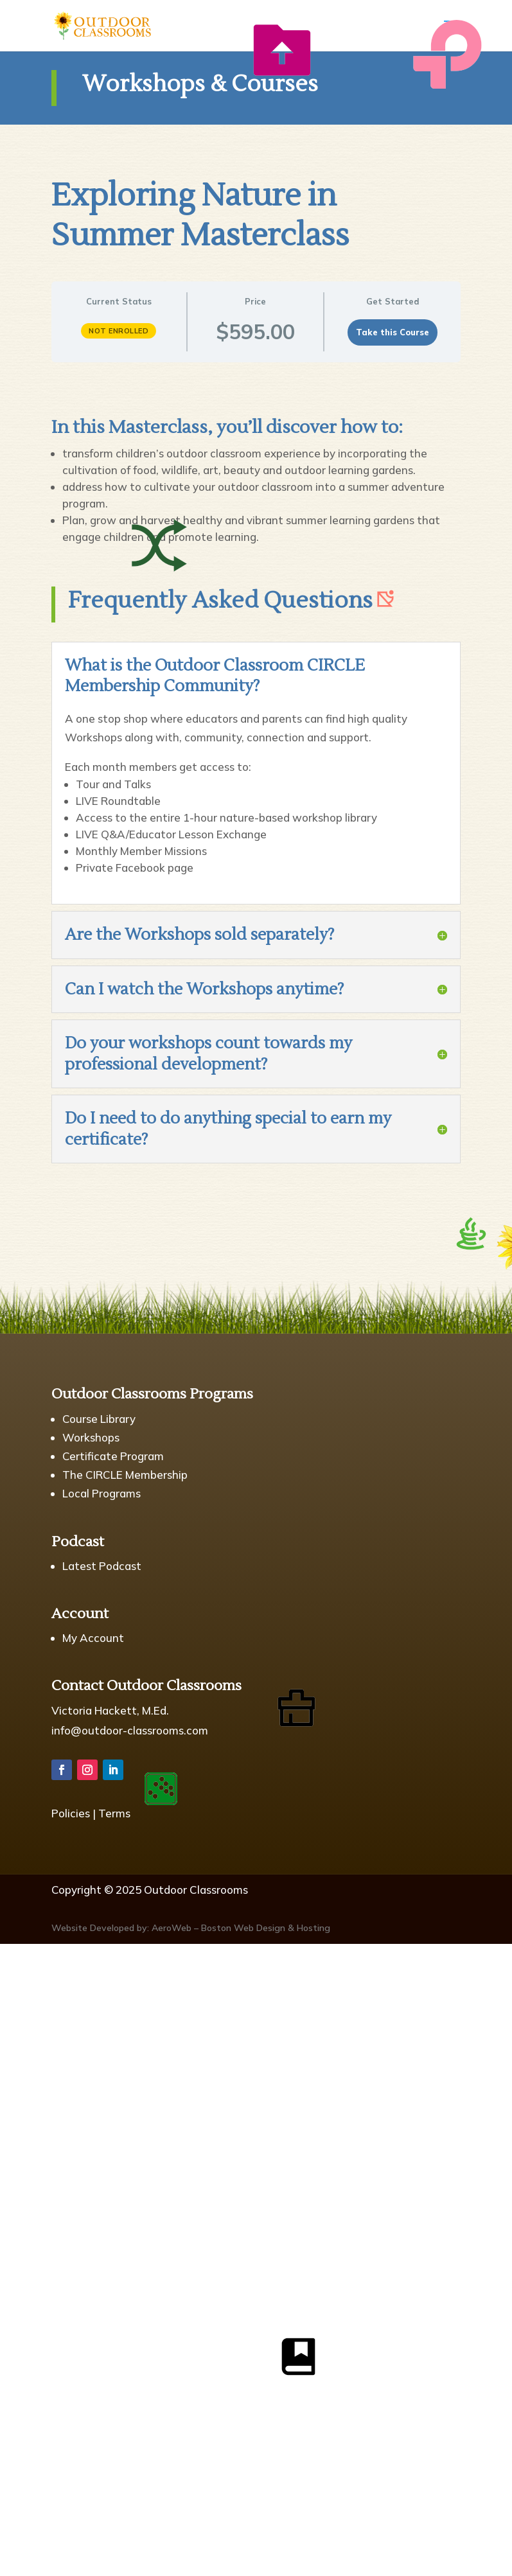  Describe the element at coordinates (447, 54) in the screenshot. I see `tp-link brand logo` at that location.